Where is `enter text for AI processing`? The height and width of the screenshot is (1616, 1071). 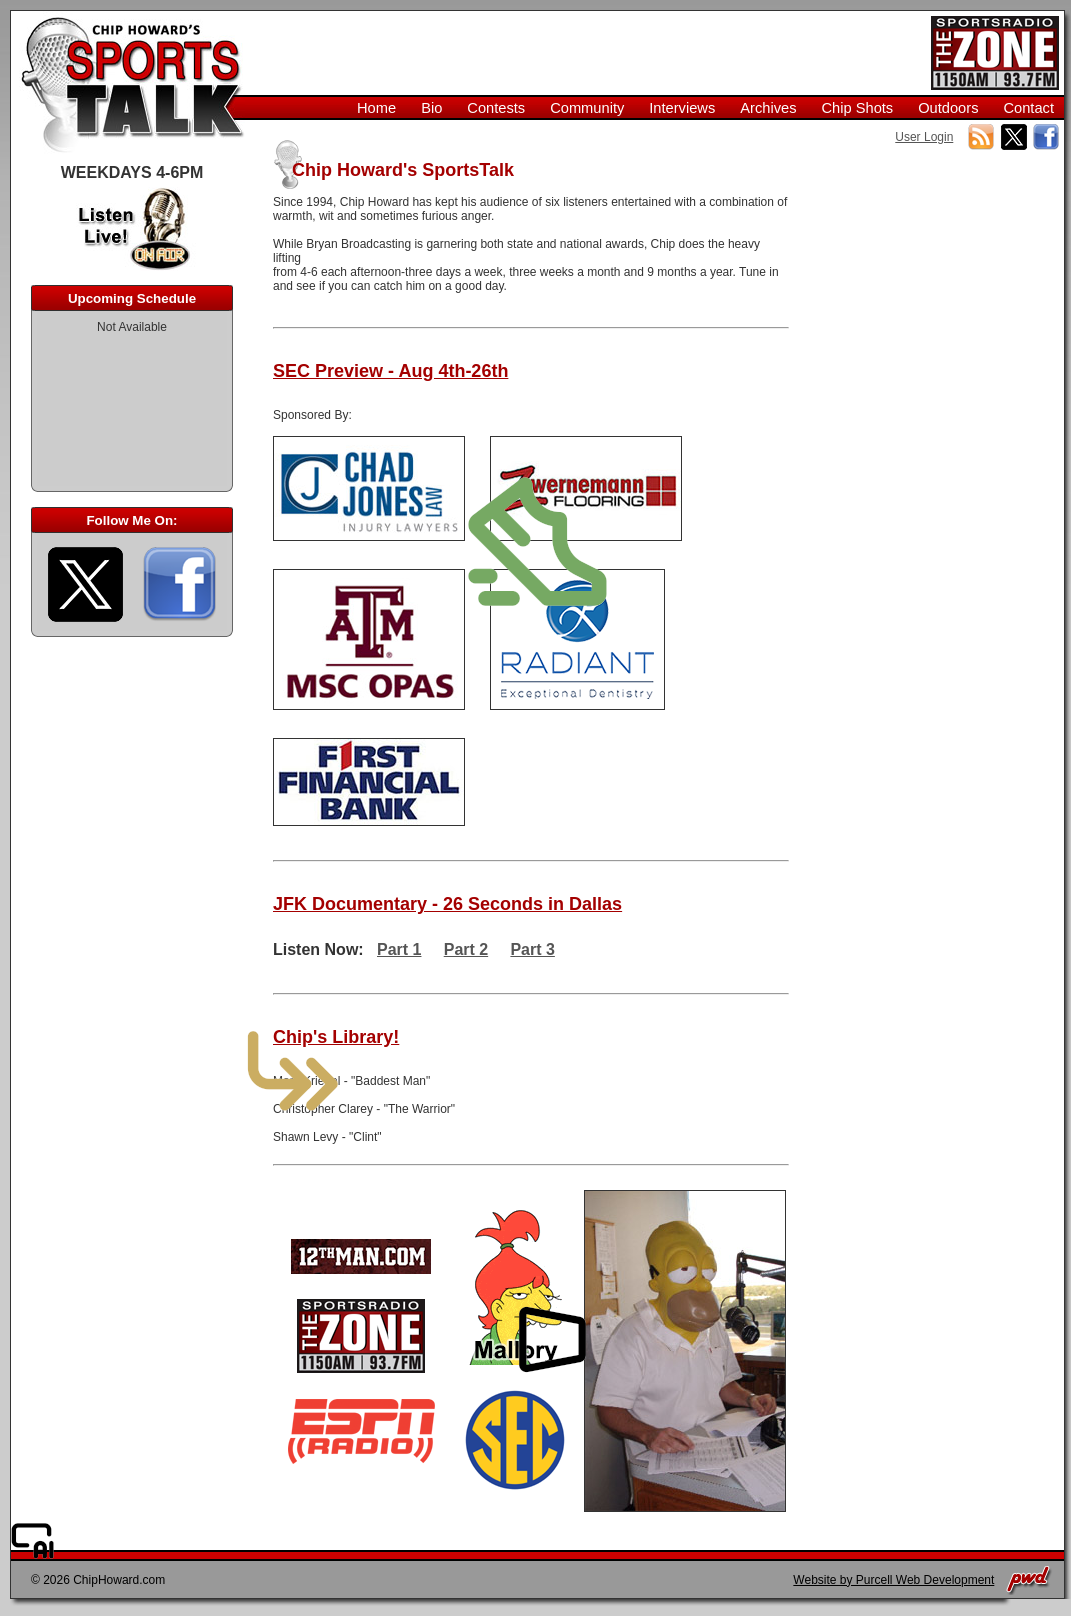
enter text for AI processing is located at coordinates (31, 1536).